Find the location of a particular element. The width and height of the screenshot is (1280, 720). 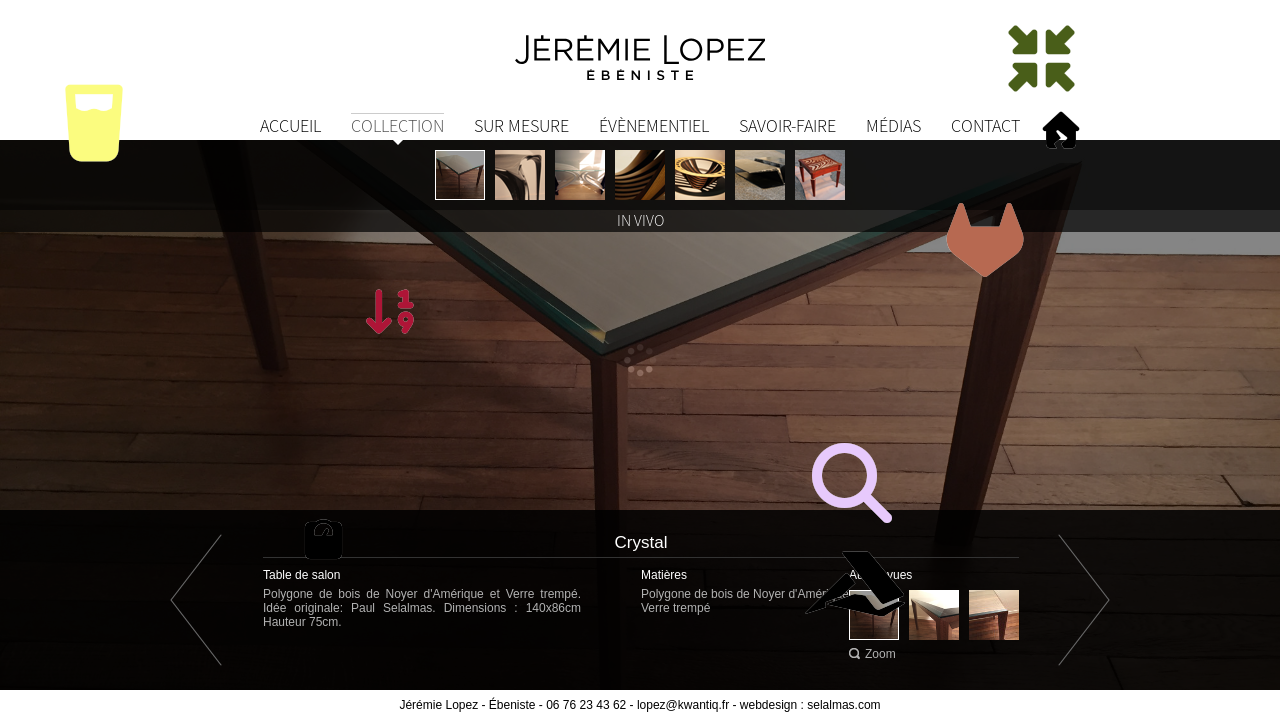

report property damage is located at coordinates (1061, 130).